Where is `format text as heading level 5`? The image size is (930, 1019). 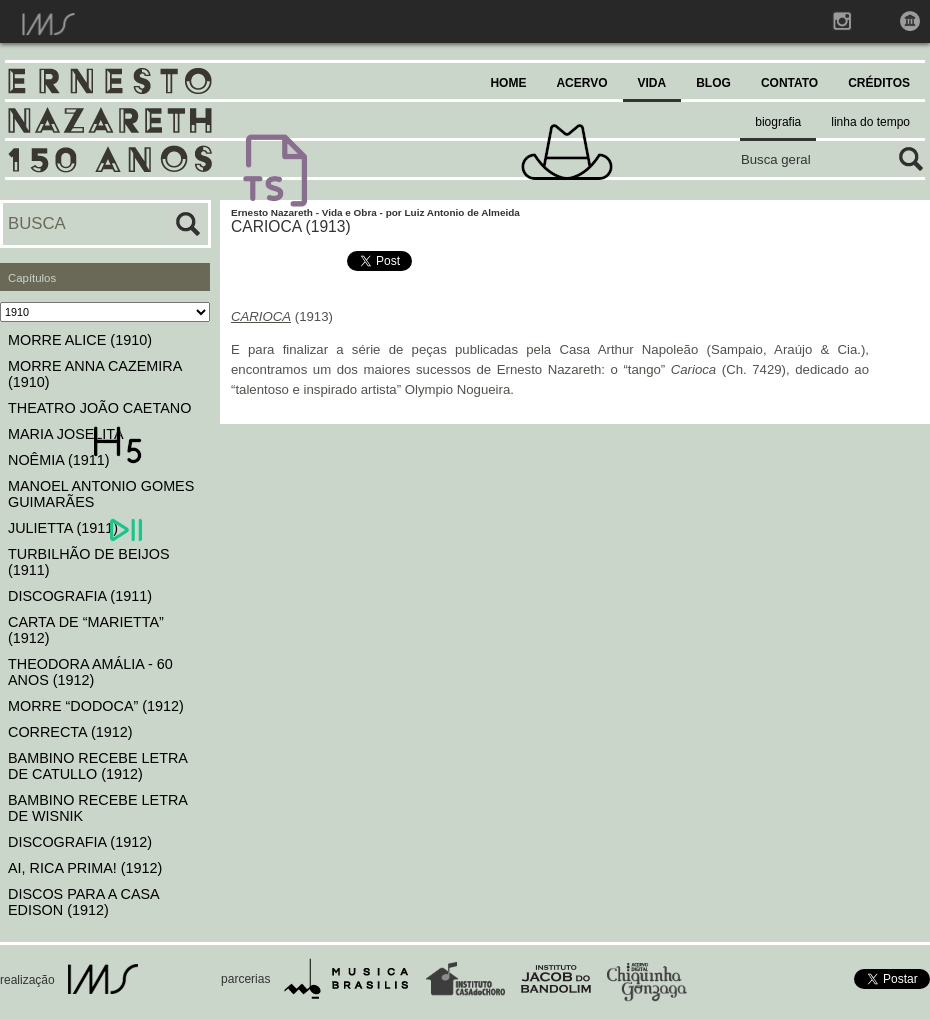 format text as heading level 5 is located at coordinates (115, 444).